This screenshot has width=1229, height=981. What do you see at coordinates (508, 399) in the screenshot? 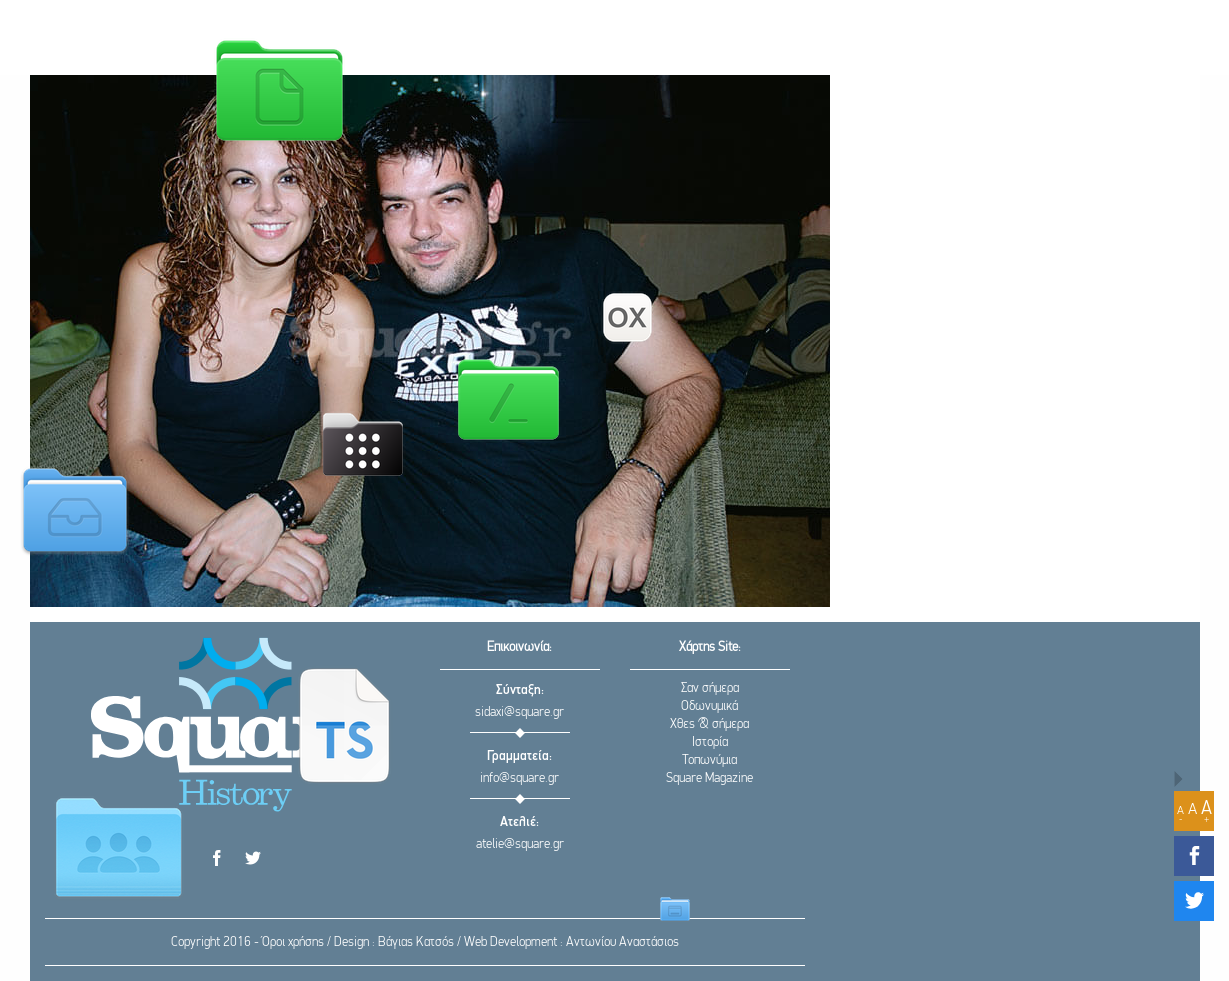
I see `access the root directory folder` at bounding box center [508, 399].